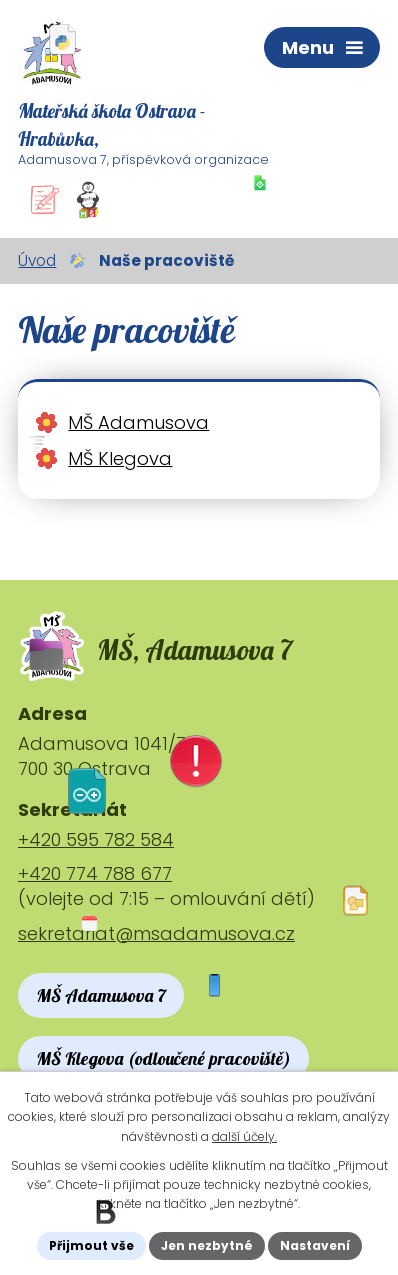 This screenshot has height=1275, width=398. Describe the element at coordinates (260, 183) in the screenshot. I see `an epub ebook file` at that location.